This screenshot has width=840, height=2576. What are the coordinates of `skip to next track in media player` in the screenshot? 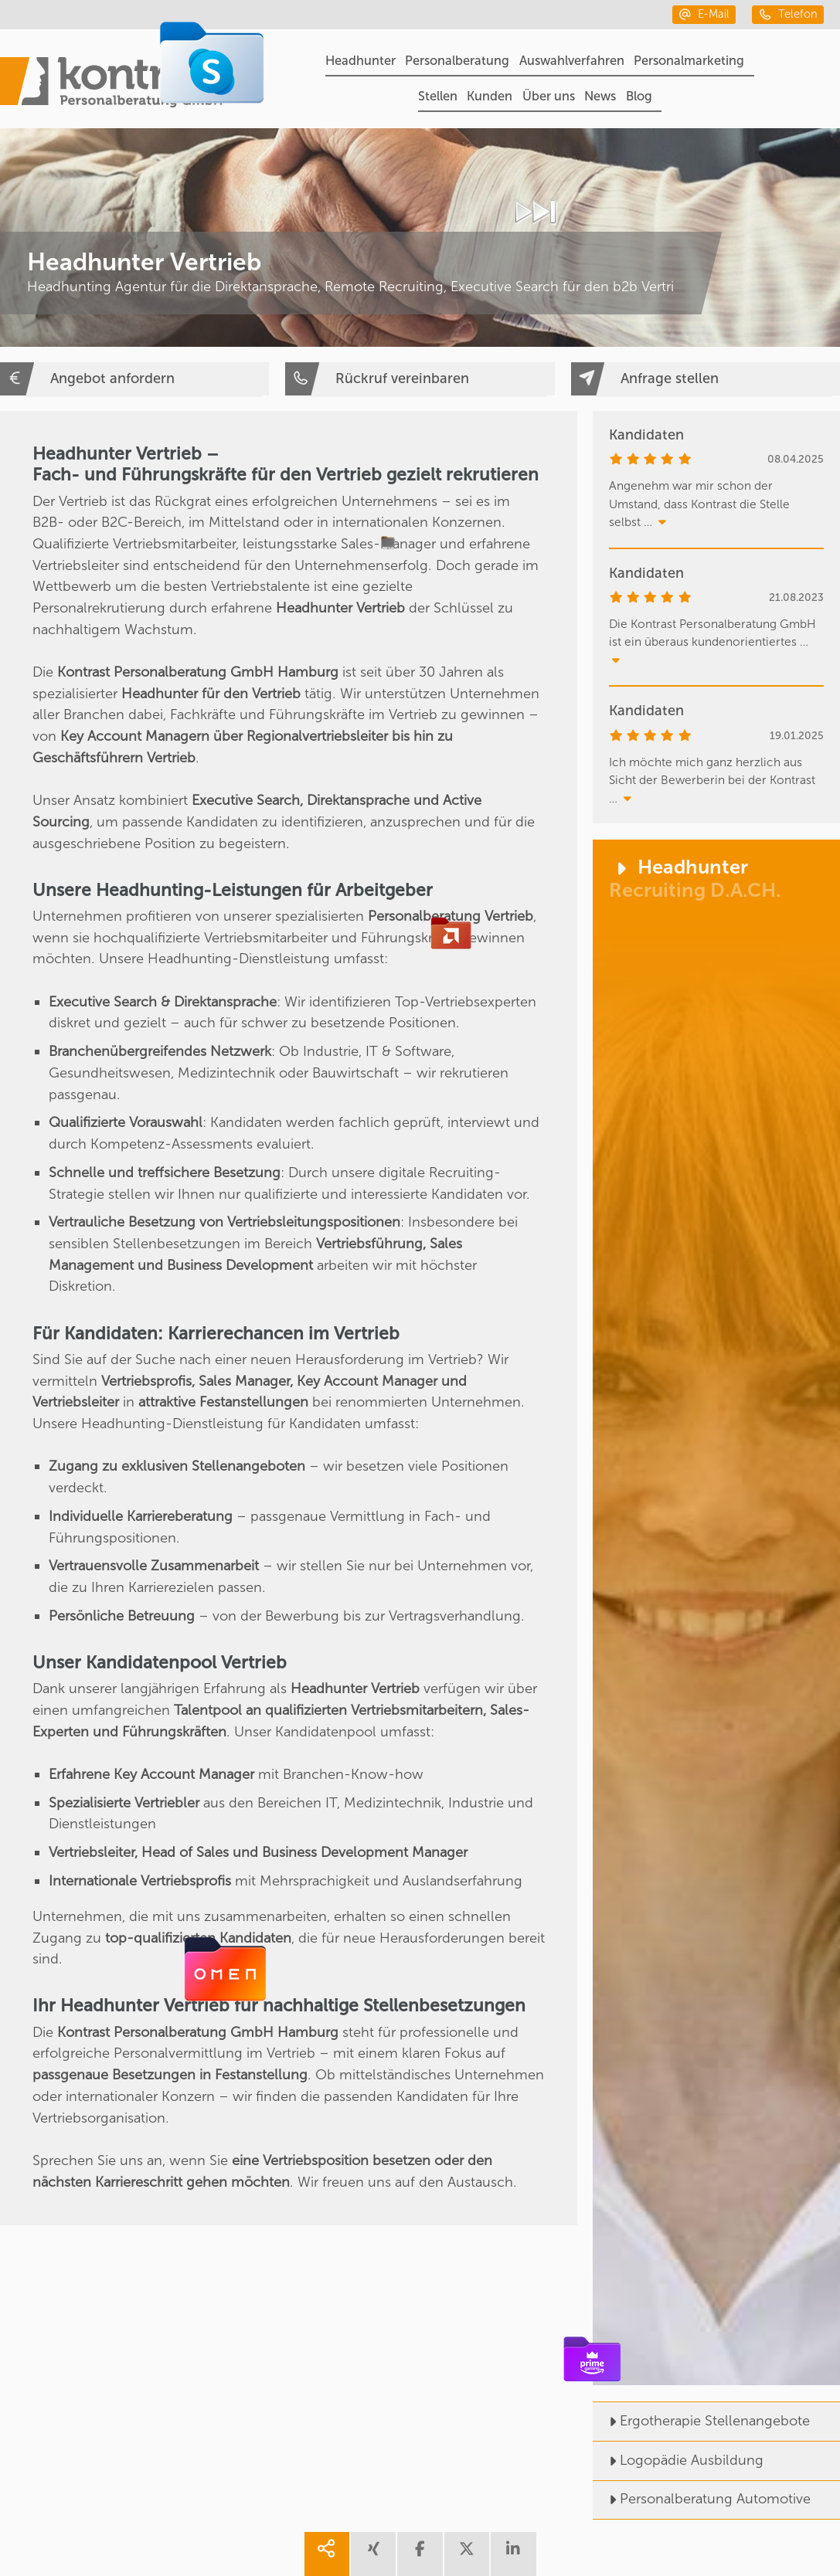 It's located at (536, 212).